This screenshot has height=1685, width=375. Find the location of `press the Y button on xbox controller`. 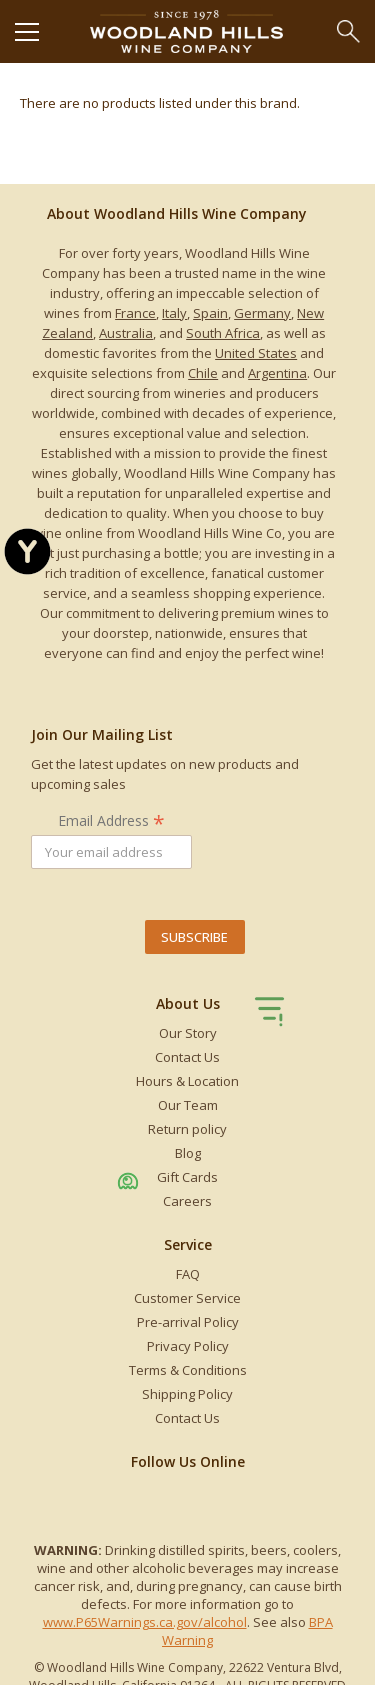

press the Y button on xbox controller is located at coordinates (27, 551).